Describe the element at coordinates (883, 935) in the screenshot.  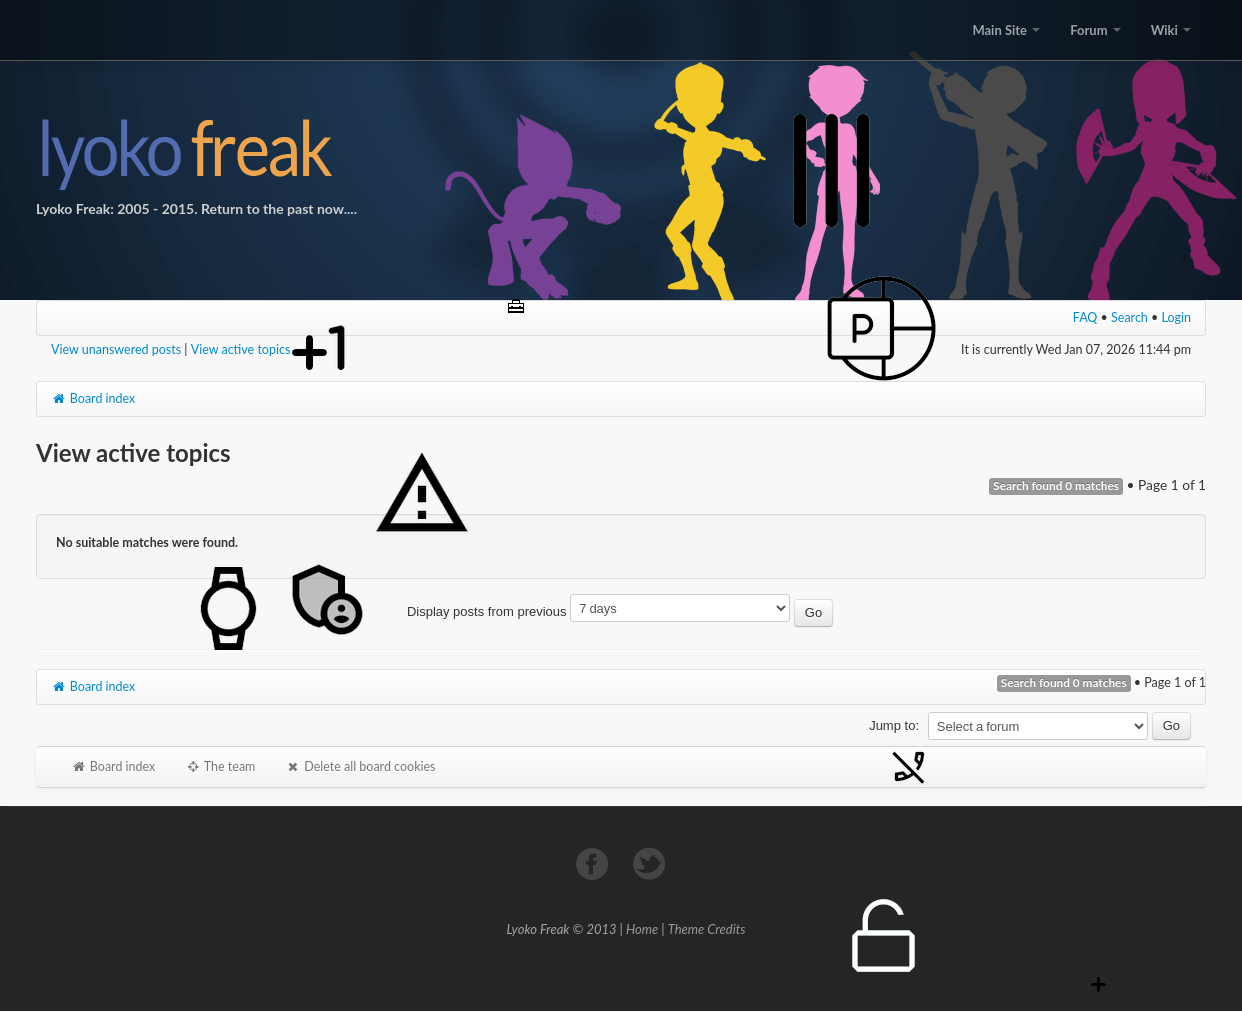
I see `unlock a file or resource` at that location.